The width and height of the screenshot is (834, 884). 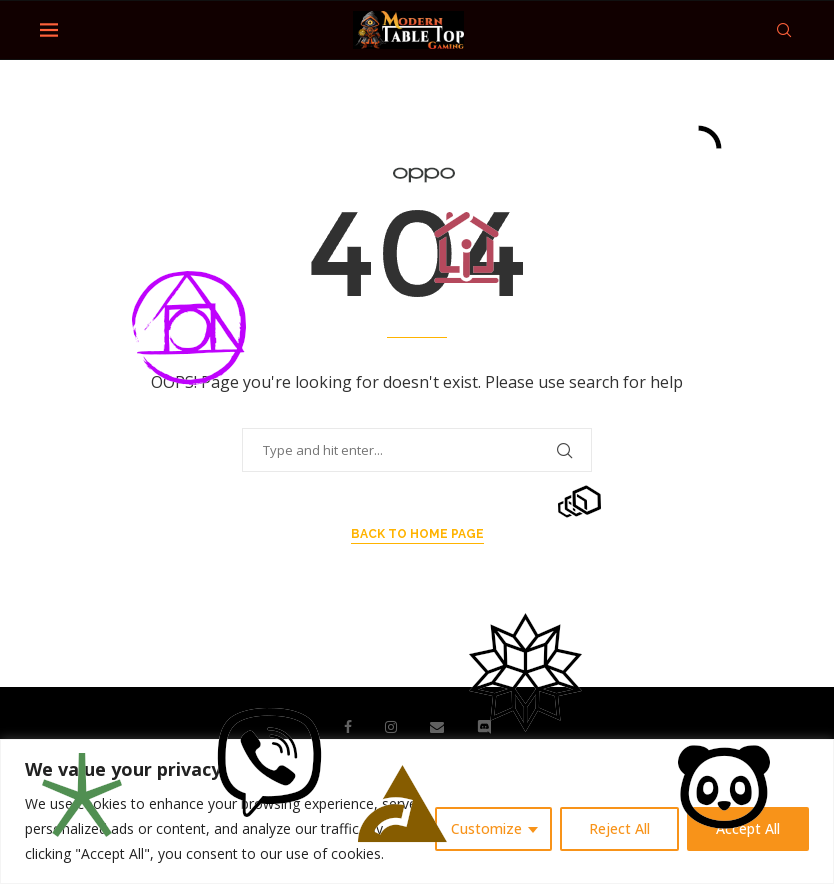 I want to click on indicates content is loading, so click(x=698, y=148).